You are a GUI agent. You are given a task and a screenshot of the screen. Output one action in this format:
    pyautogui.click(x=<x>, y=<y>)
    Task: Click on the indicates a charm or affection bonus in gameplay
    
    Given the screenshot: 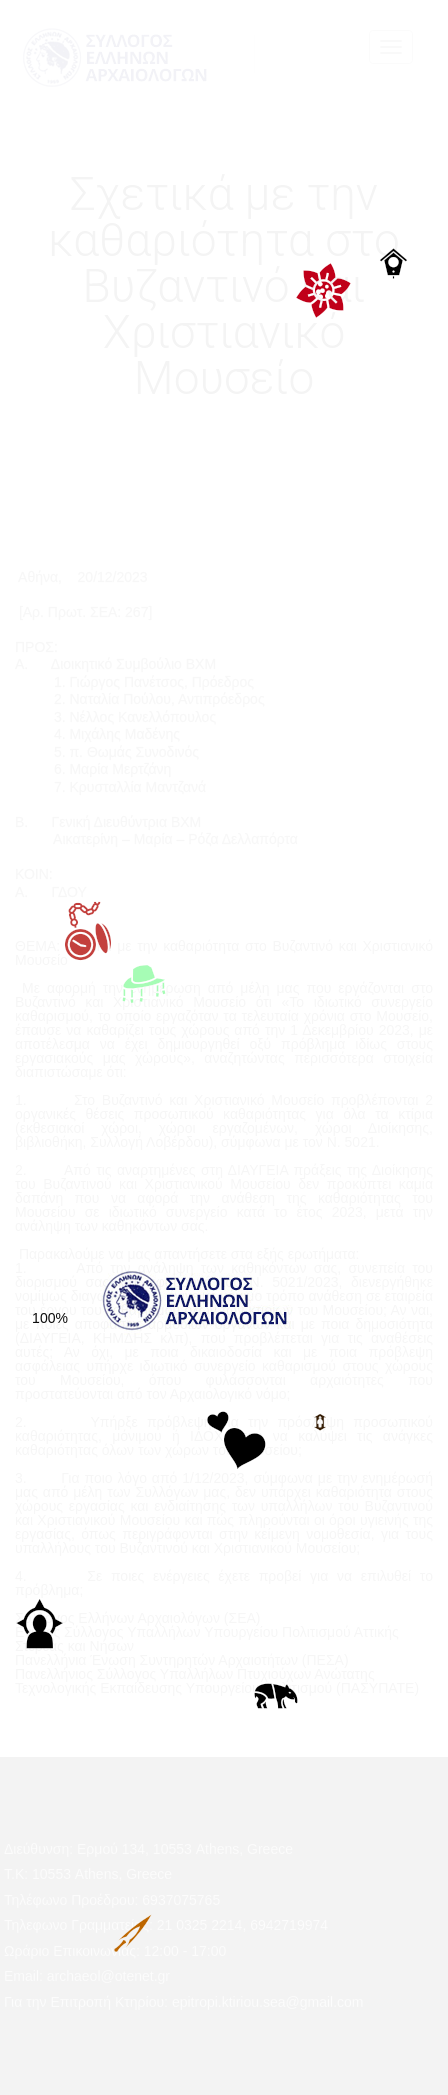 What is the action you would take?
    pyautogui.click(x=236, y=1440)
    